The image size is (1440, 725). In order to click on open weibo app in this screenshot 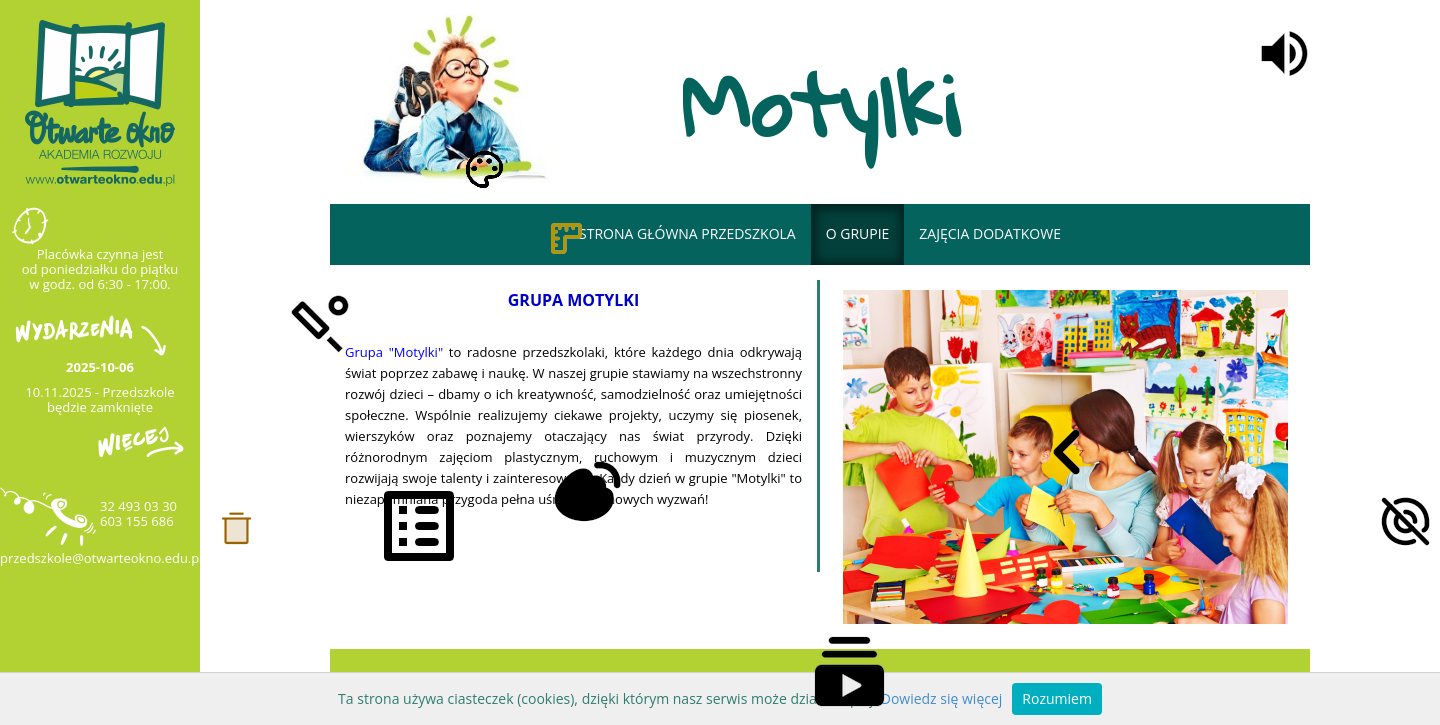, I will do `click(587, 491)`.